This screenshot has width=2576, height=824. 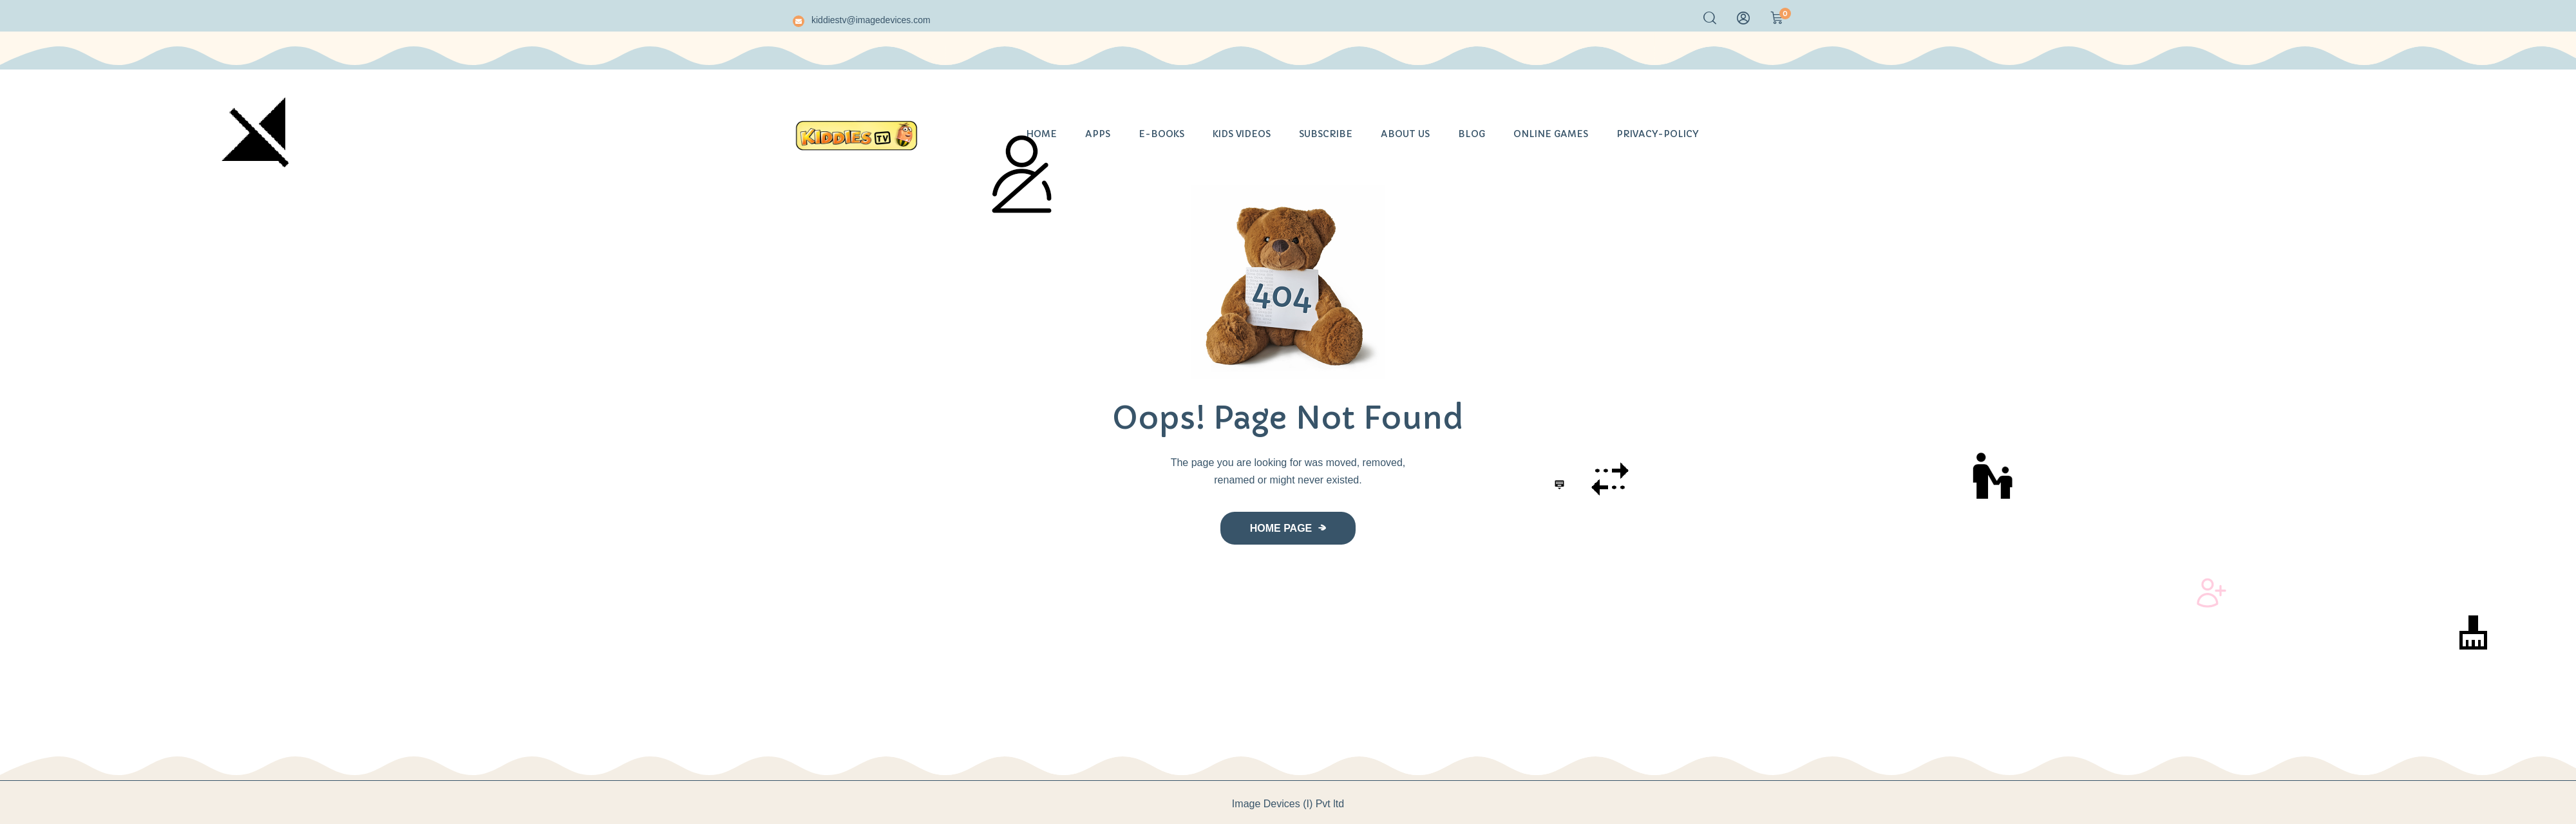 What do you see at coordinates (256, 132) in the screenshot?
I see `indicates no cellular signal or network connection` at bounding box center [256, 132].